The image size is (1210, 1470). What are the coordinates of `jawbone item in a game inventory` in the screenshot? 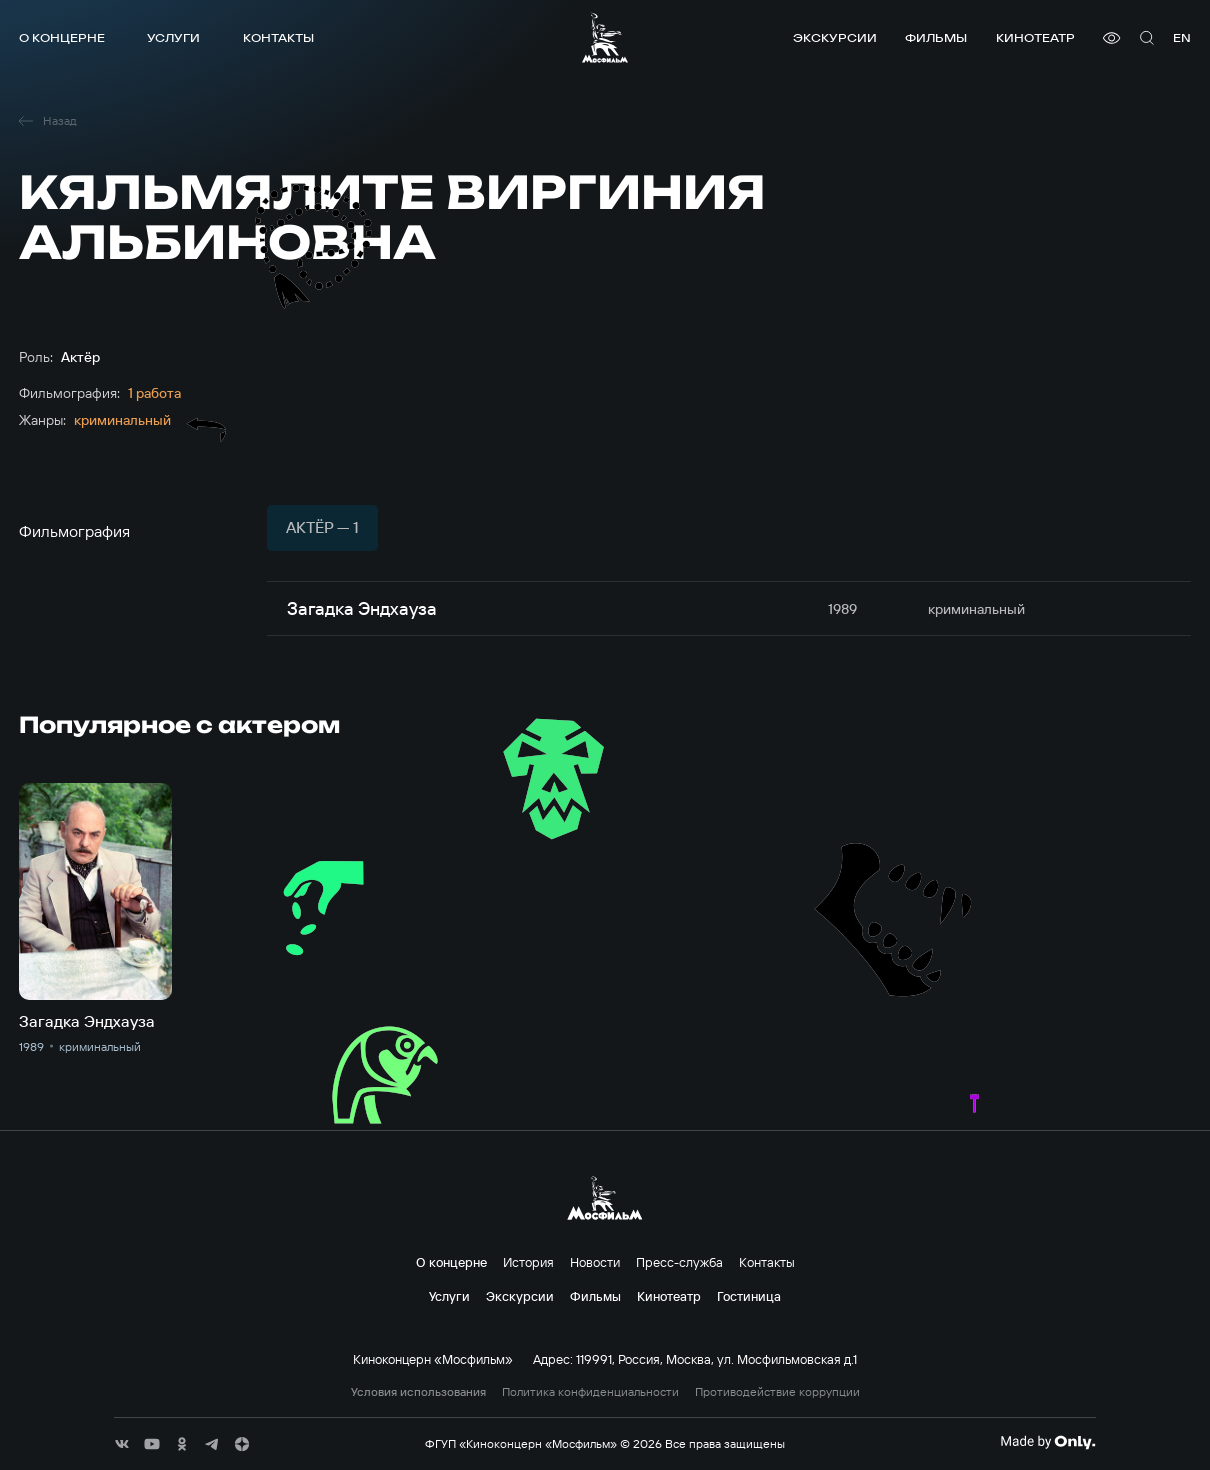 It's located at (893, 919).